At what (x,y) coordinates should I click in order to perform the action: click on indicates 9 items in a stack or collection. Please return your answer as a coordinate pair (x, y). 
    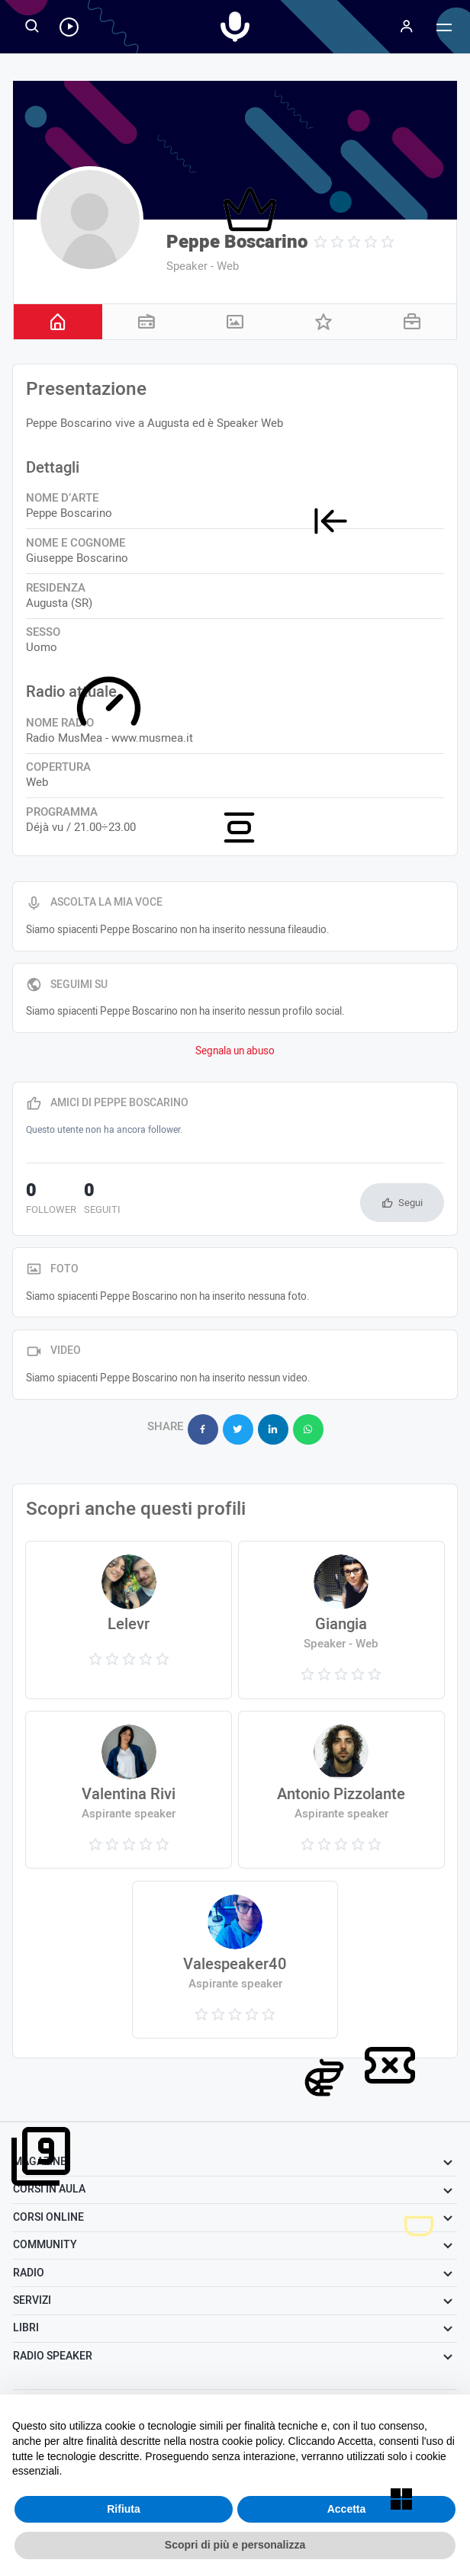
    Looking at the image, I should click on (40, 2156).